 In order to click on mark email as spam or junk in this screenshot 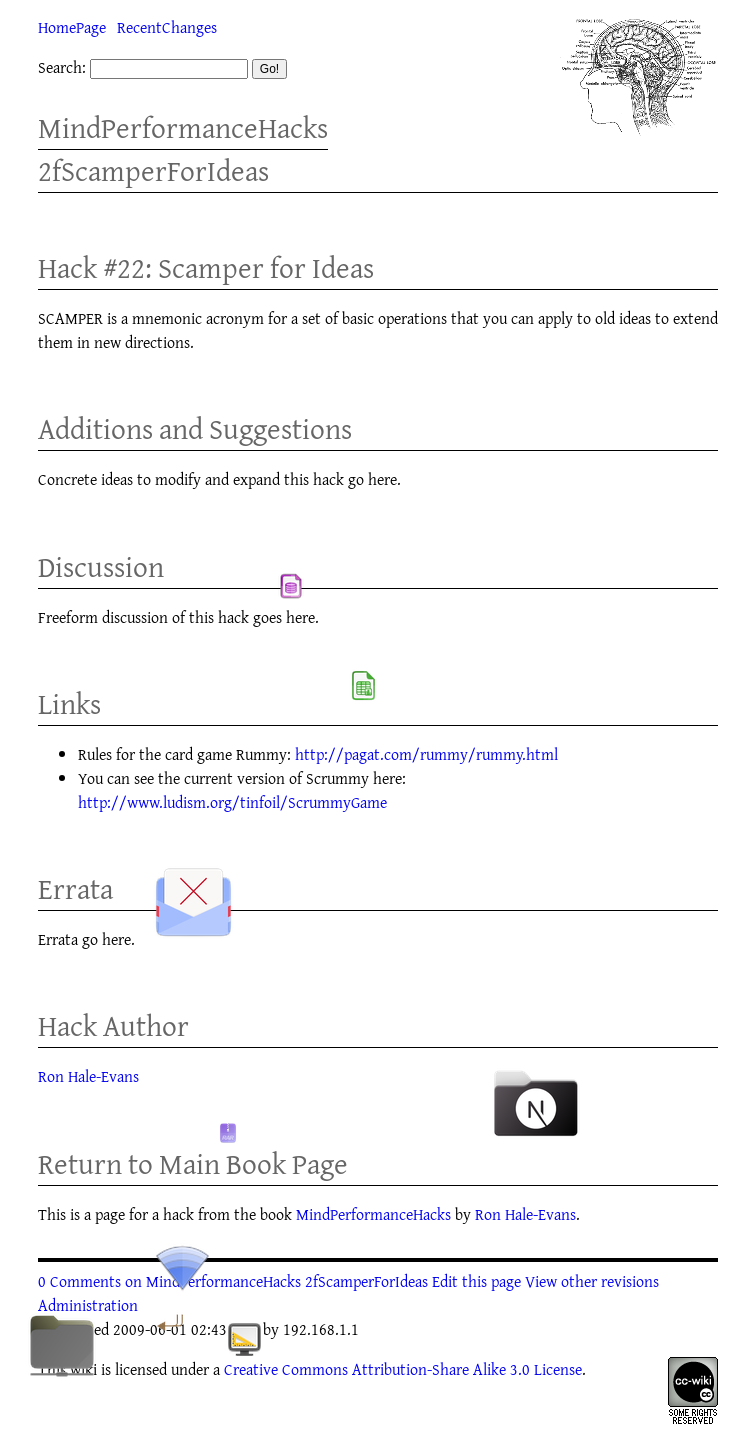, I will do `click(193, 906)`.